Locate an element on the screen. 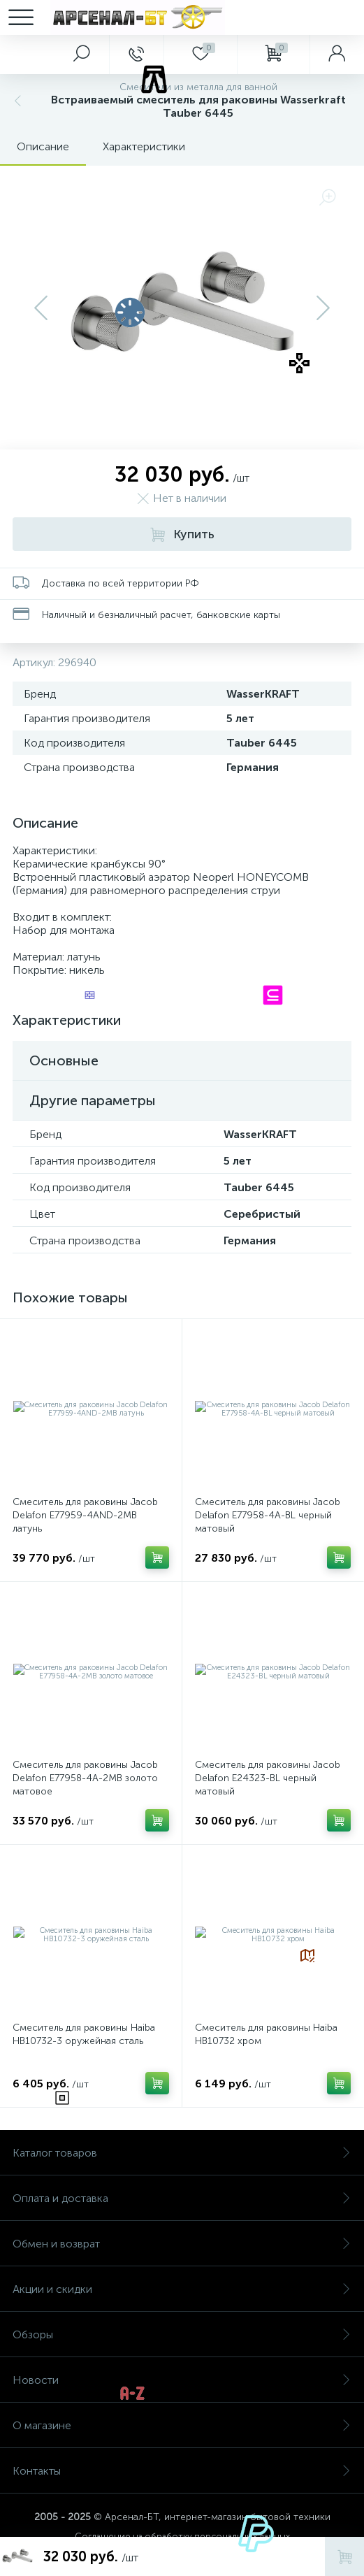 The image size is (364, 2576). browse pants or bottoms category is located at coordinates (154, 79).